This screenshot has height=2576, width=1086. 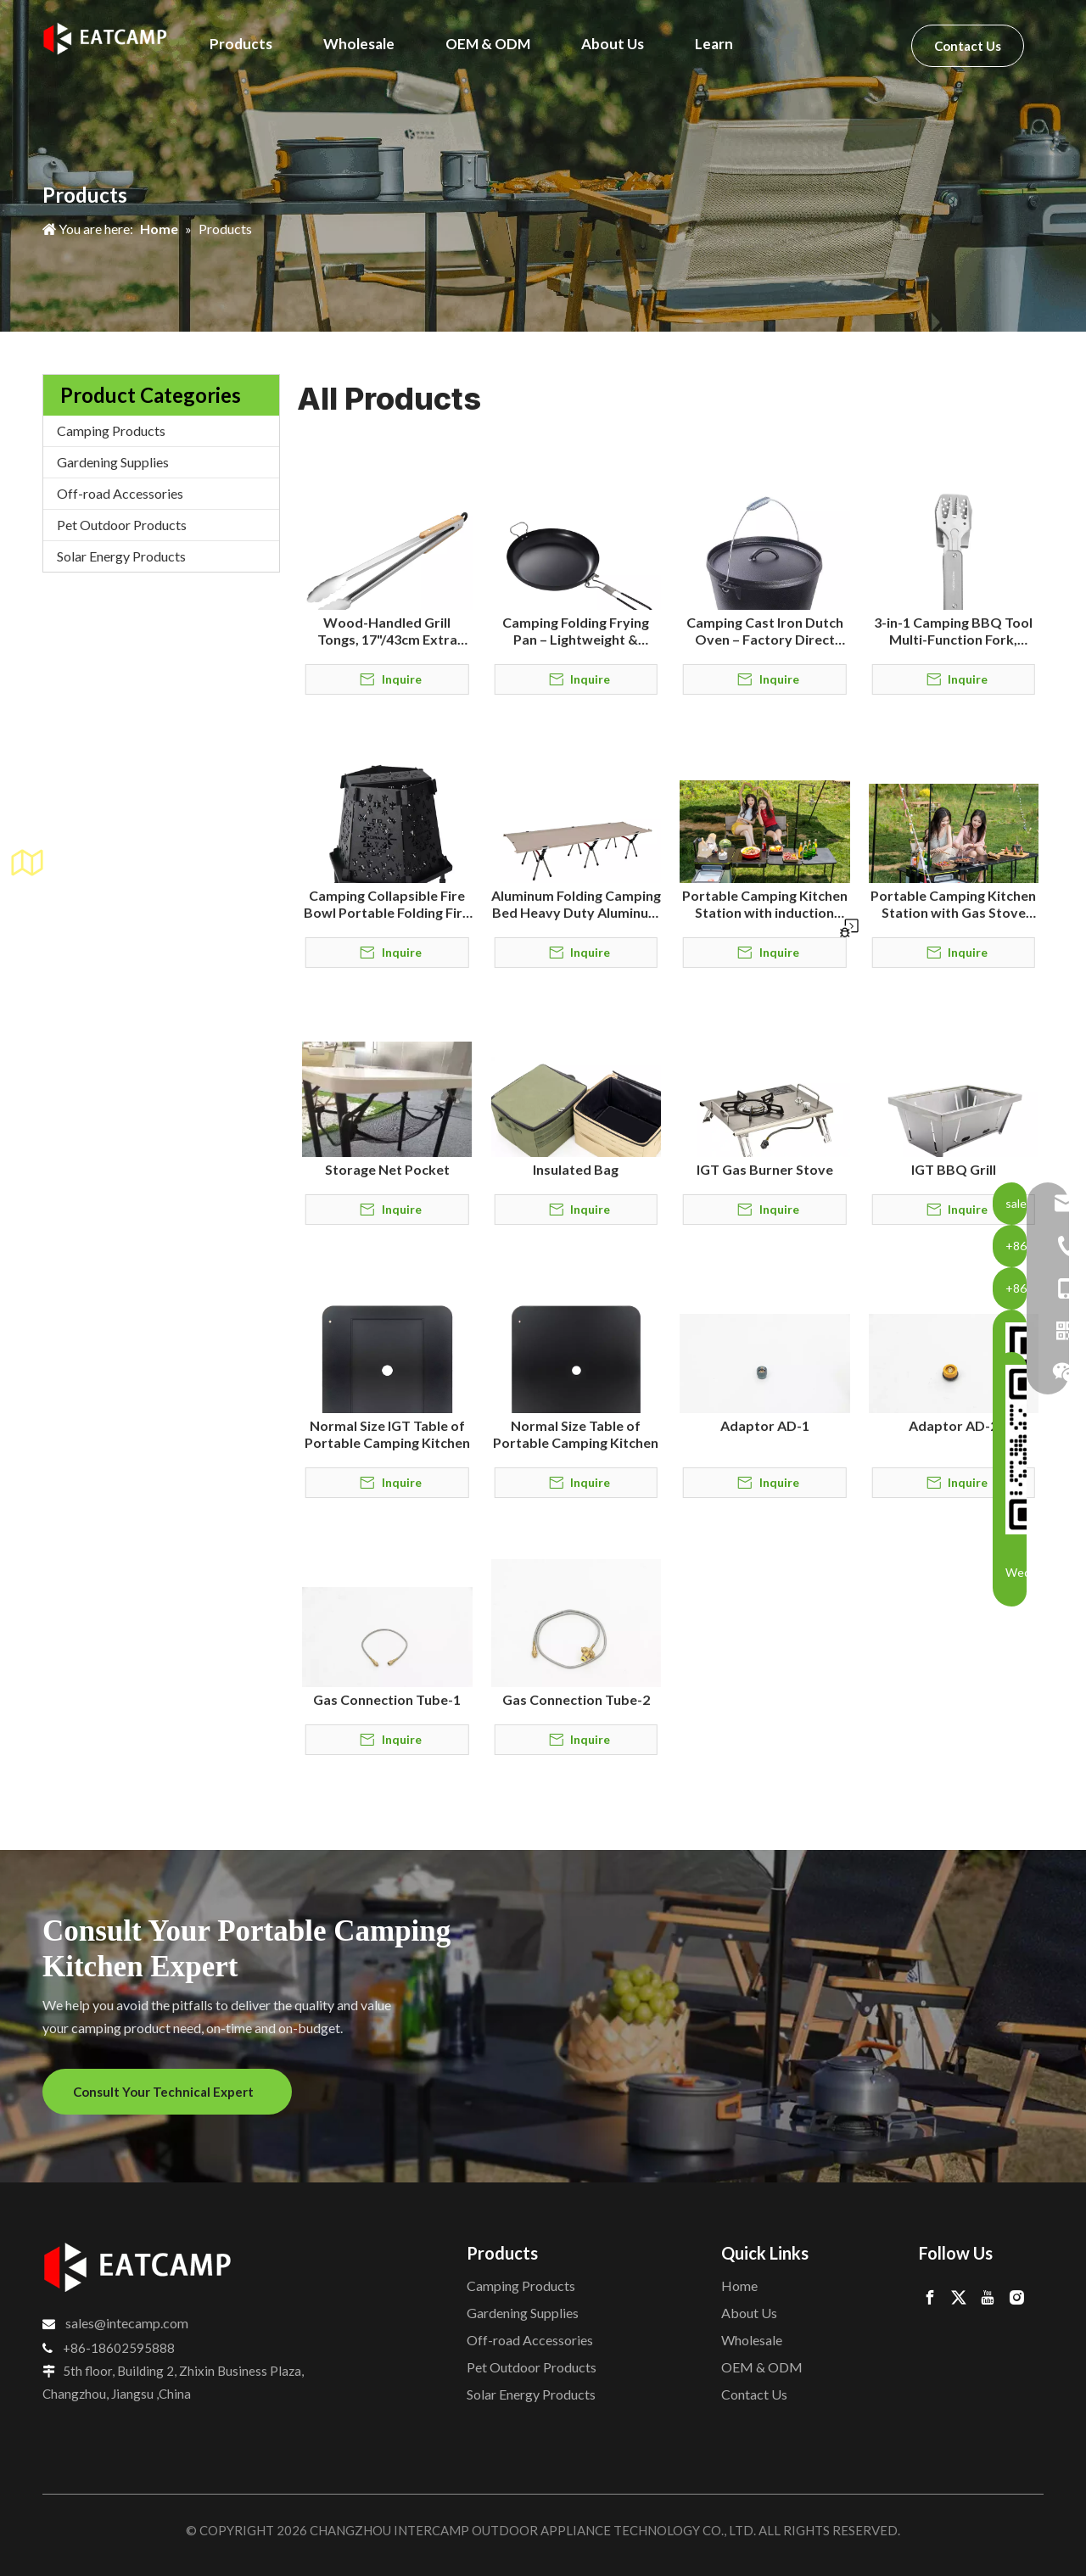 I want to click on view map or location, so click(x=27, y=863).